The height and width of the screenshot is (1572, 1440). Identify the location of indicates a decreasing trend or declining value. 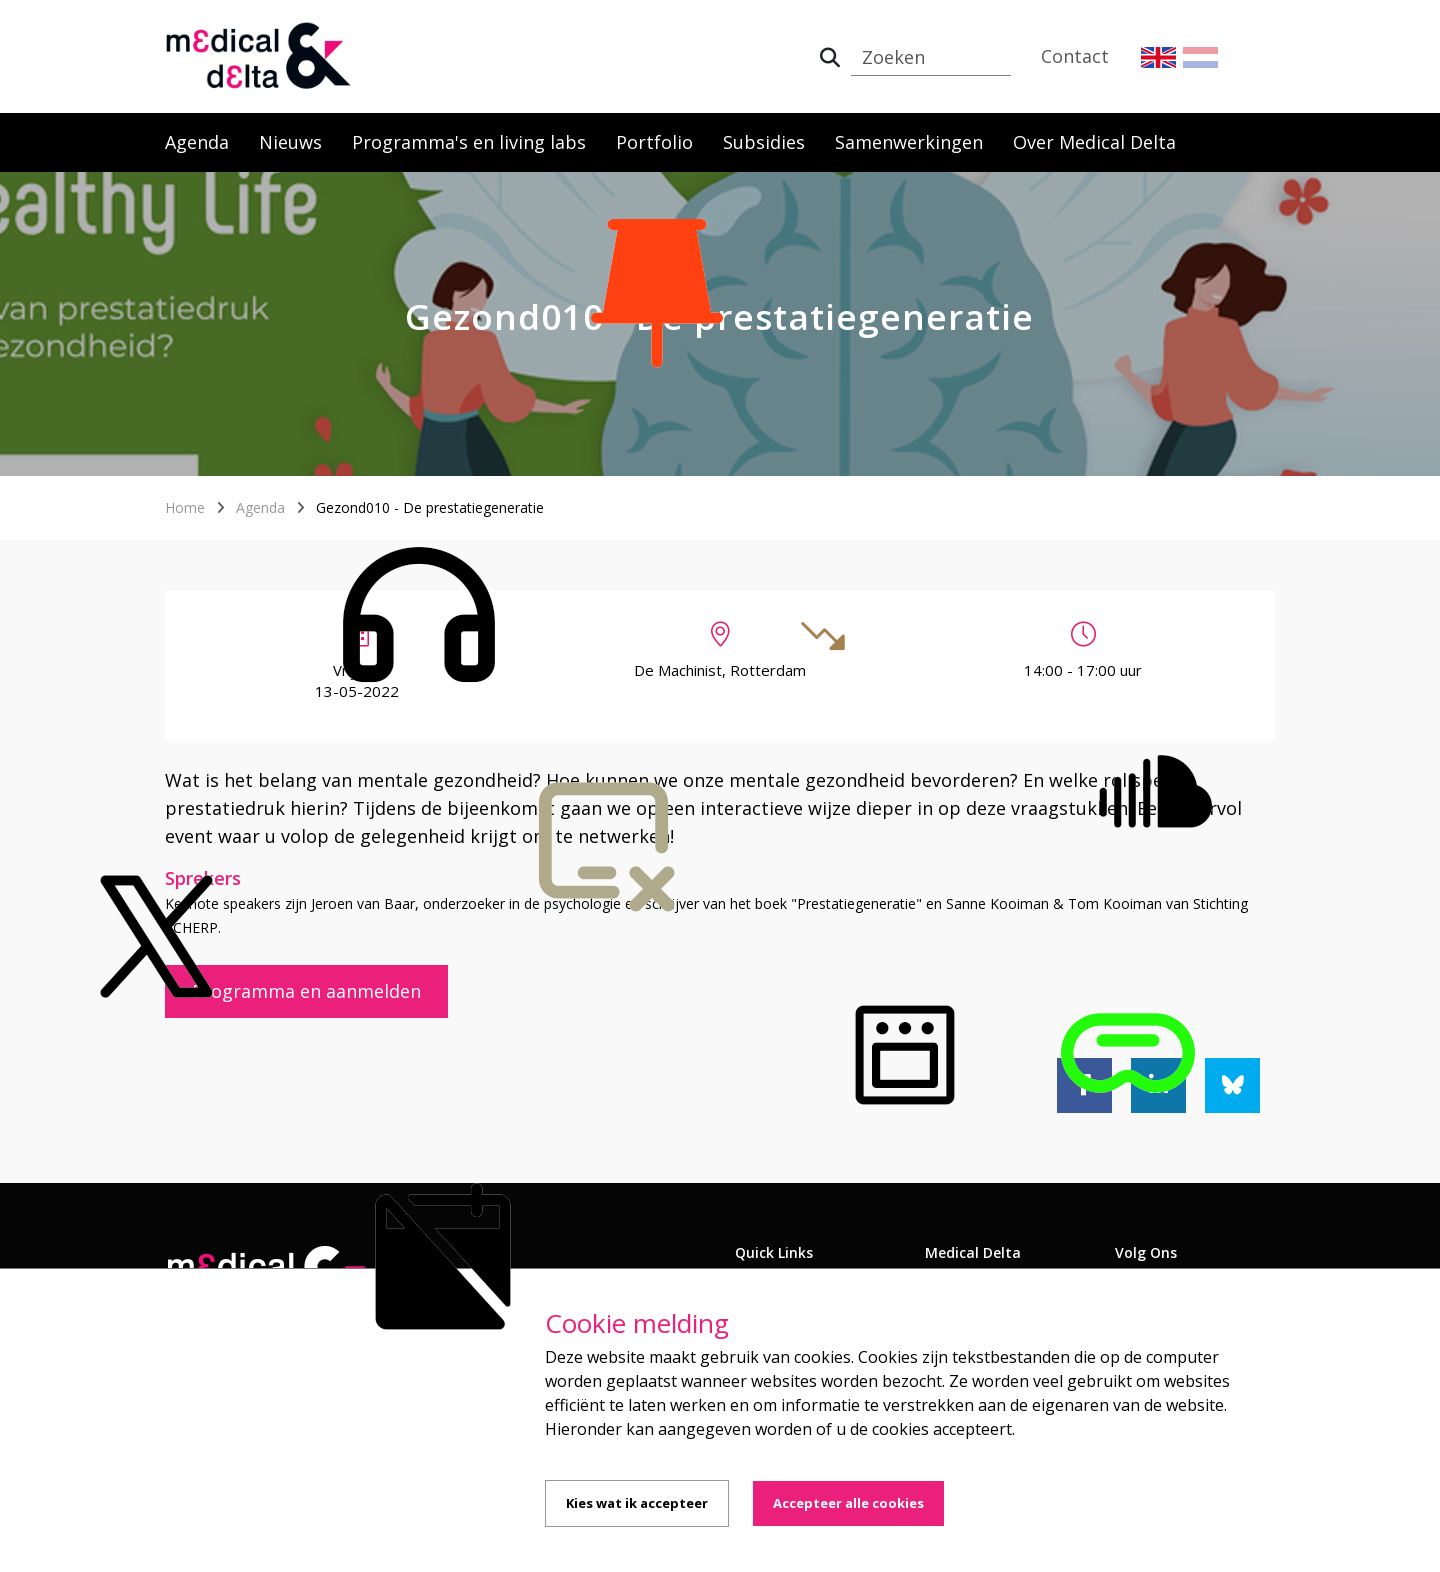
(823, 636).